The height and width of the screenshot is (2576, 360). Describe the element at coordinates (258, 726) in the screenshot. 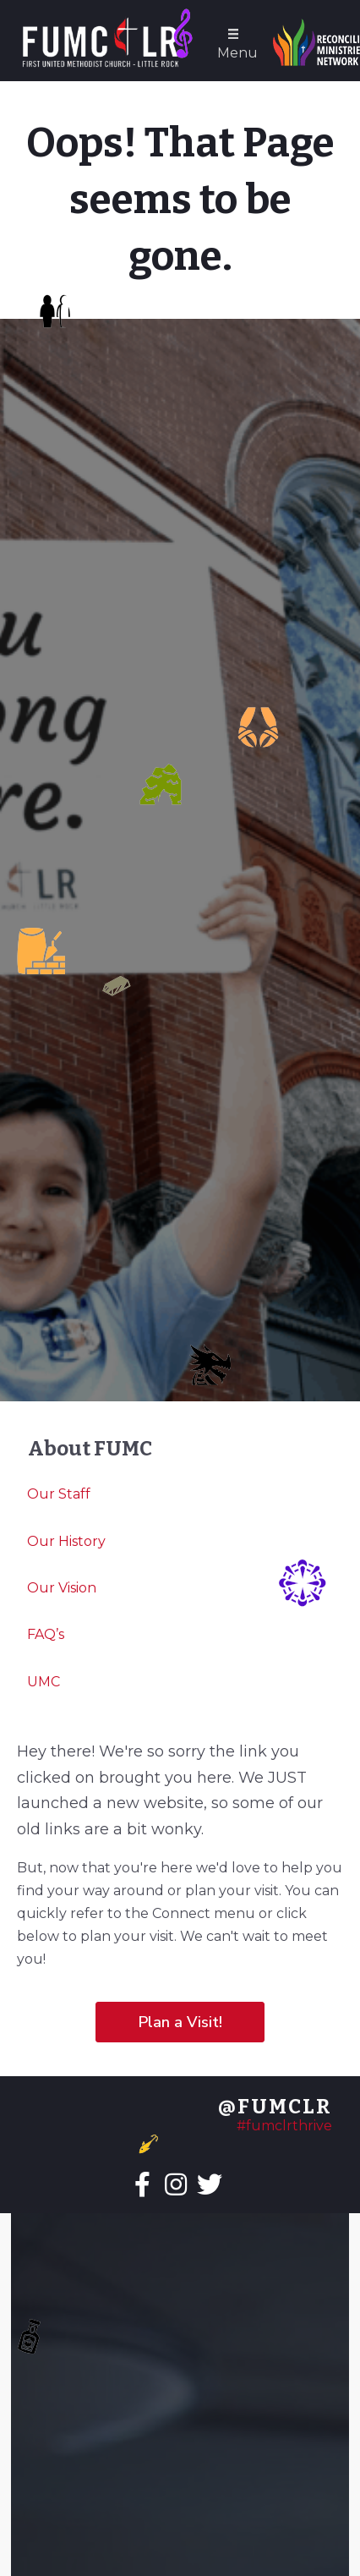

I see `select claw attack ability` at that location.